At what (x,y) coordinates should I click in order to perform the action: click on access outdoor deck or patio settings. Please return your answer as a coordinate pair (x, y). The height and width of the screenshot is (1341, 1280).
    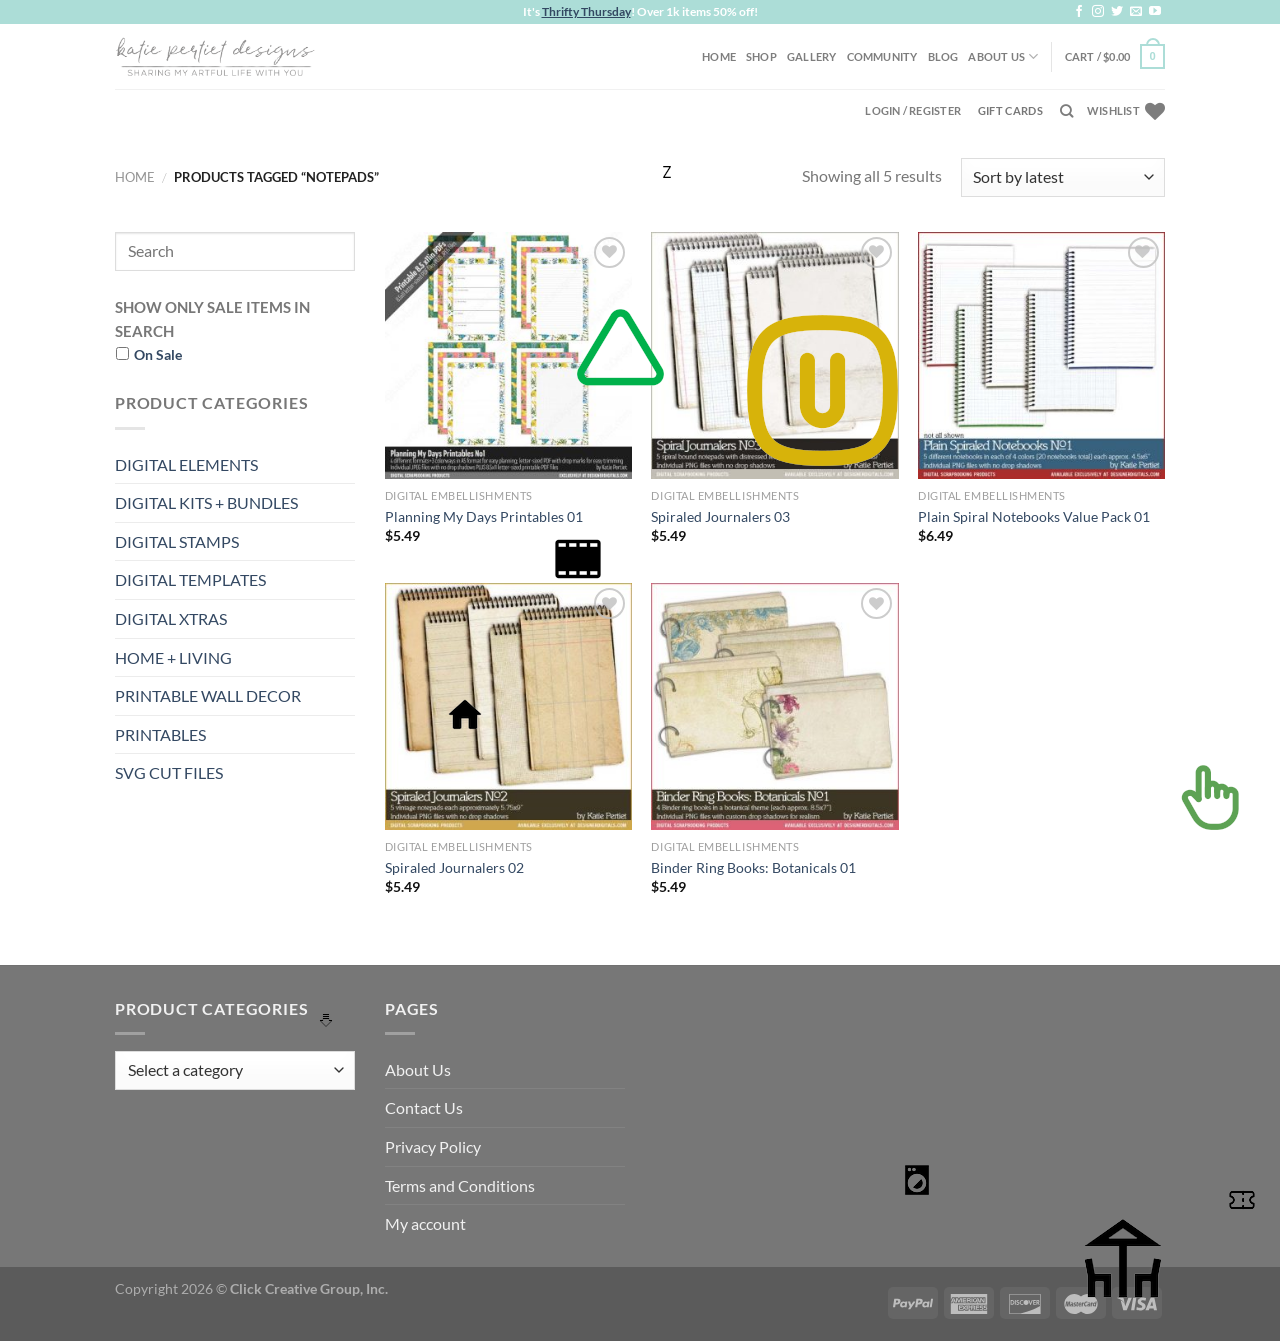
    Looking at the image, I should click on (1123, 1258).